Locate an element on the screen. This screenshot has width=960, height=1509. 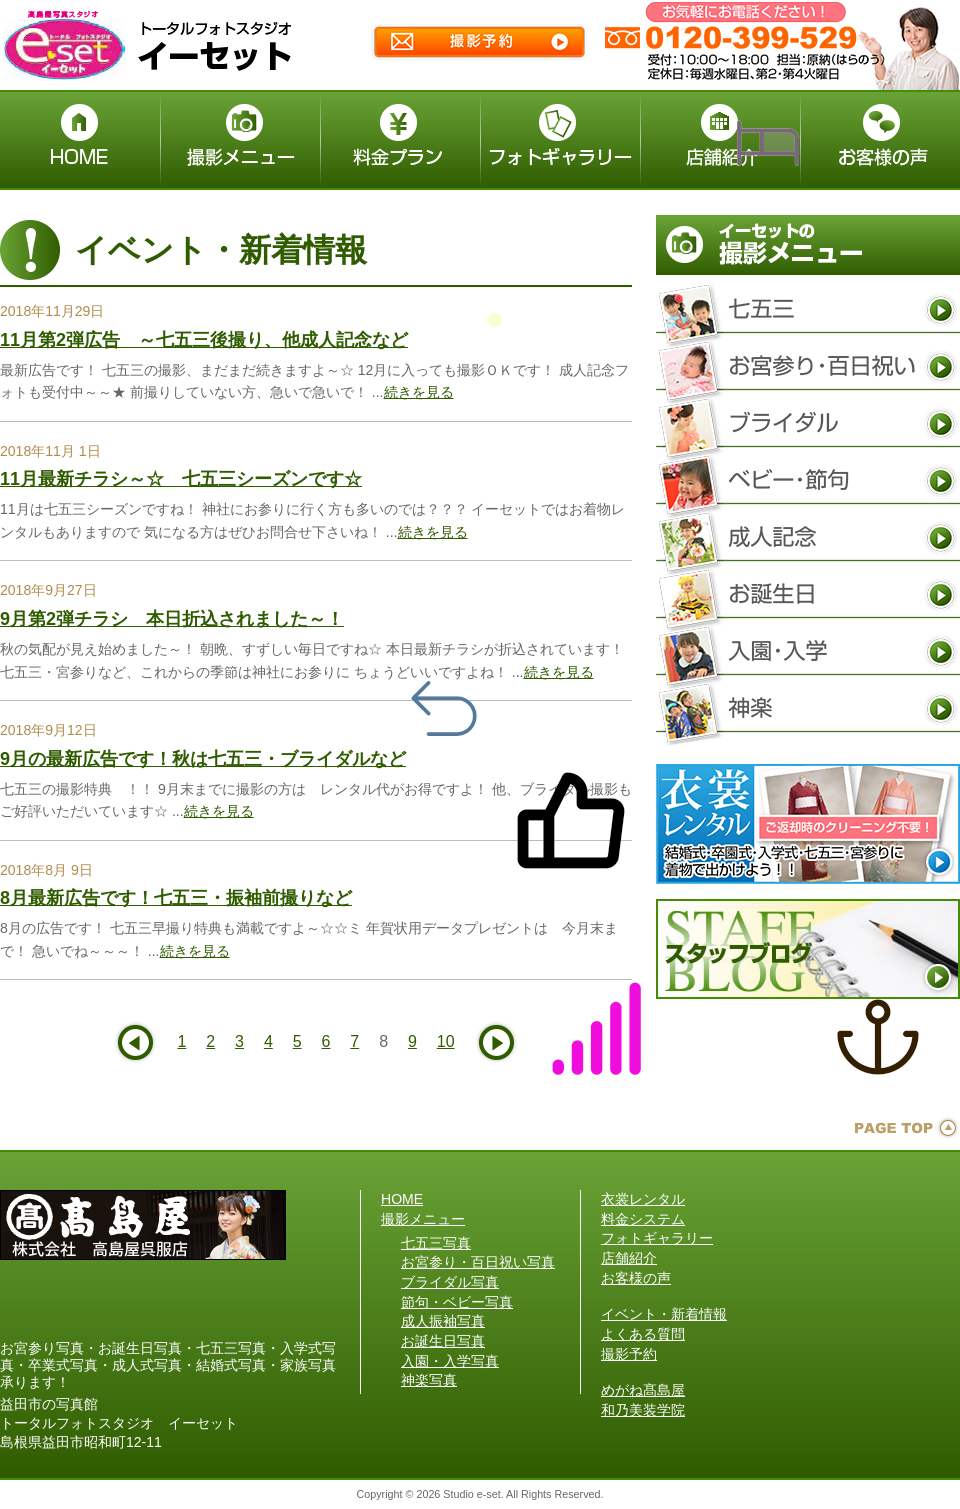
start recording audio or video is located at coordinates (495, 320).